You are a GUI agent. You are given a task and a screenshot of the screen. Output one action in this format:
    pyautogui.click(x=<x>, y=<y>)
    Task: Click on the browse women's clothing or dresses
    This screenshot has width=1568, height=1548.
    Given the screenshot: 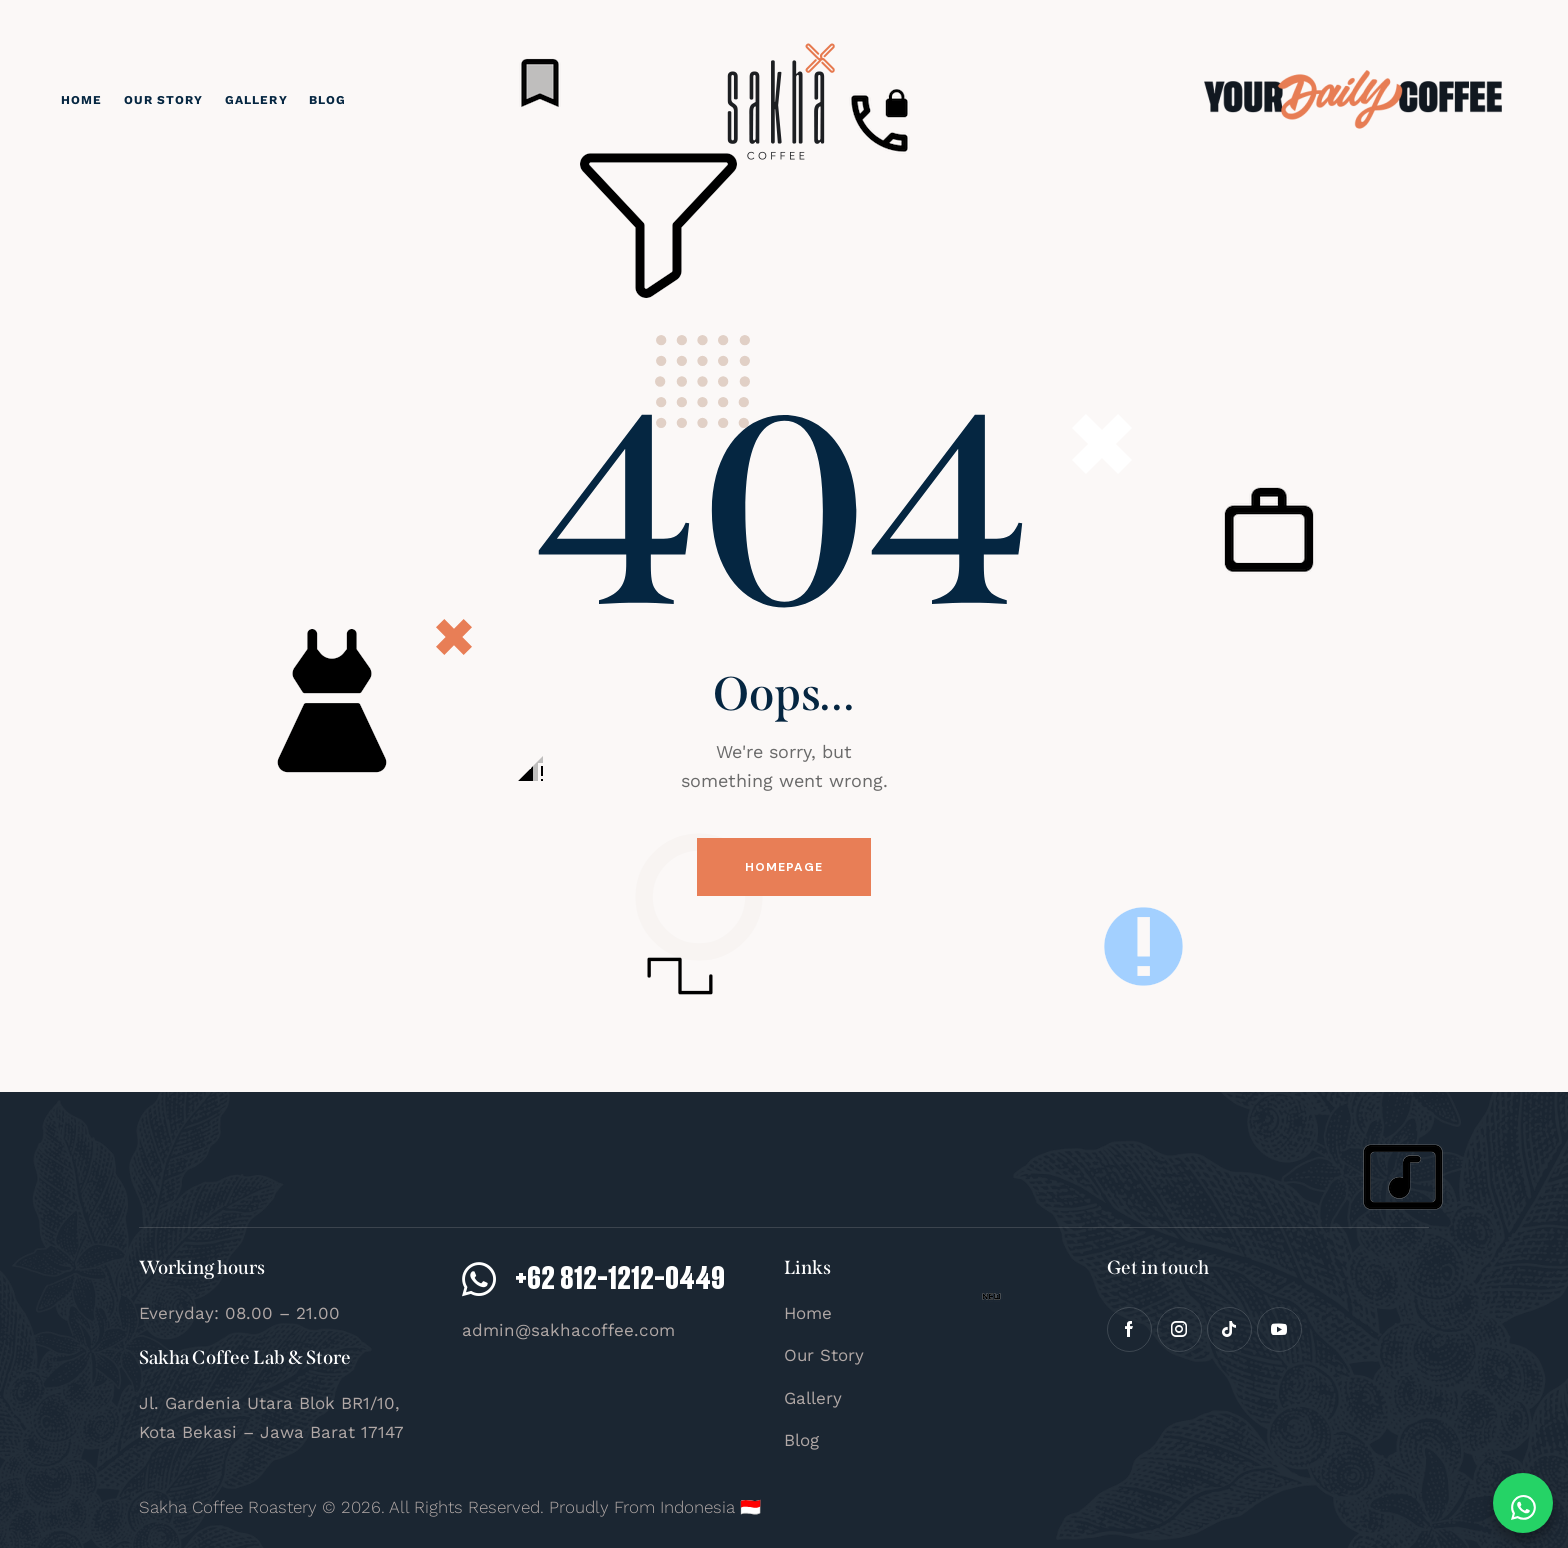 What is the action you would take?
    pyautogui.click(x=332, y=708)
    